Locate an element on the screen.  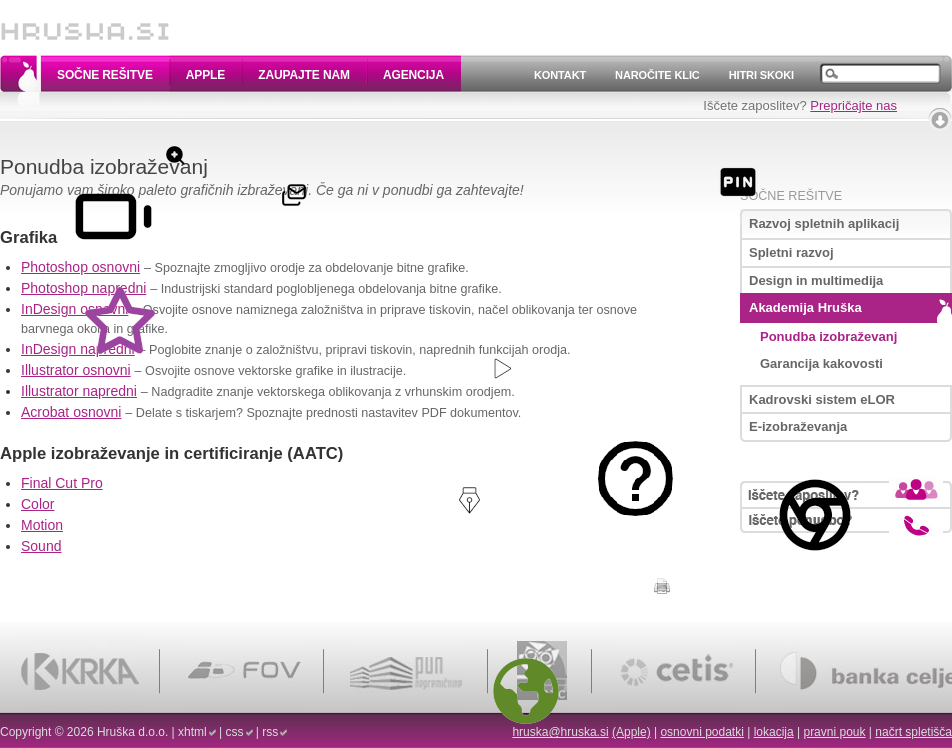
access drawing or illustration tools is located at coordinates (469, 499).